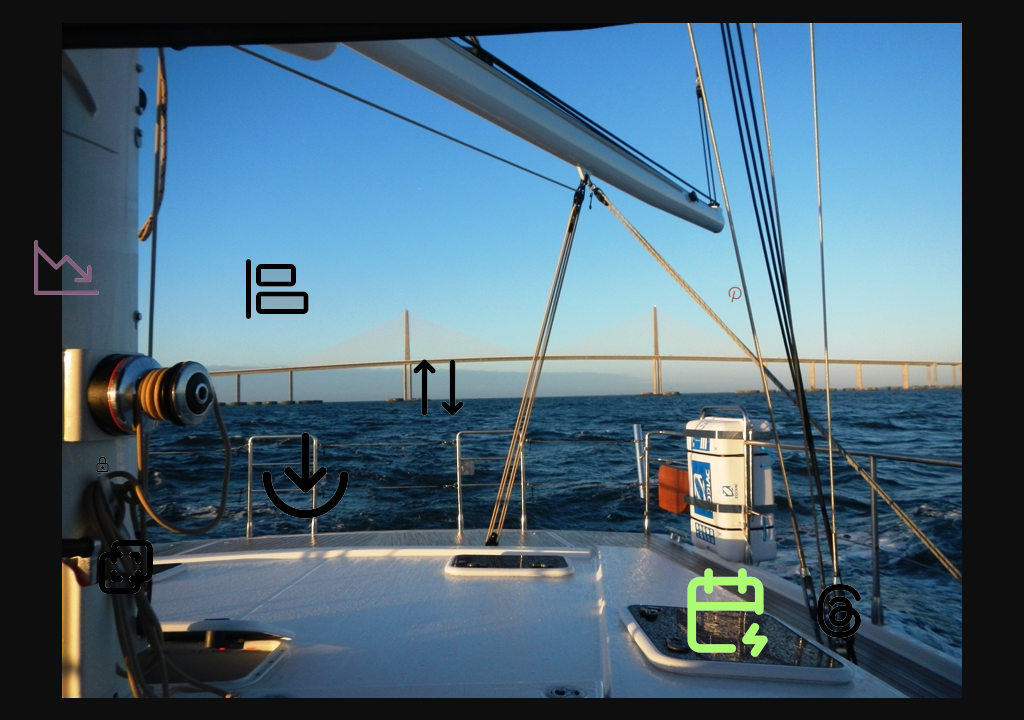 The height and width of the screenshot is (720, 1024). What do you see at coordinates (840, 611) in the screenshot?
I see `open the Threads app` at bounding box center [840, 611].